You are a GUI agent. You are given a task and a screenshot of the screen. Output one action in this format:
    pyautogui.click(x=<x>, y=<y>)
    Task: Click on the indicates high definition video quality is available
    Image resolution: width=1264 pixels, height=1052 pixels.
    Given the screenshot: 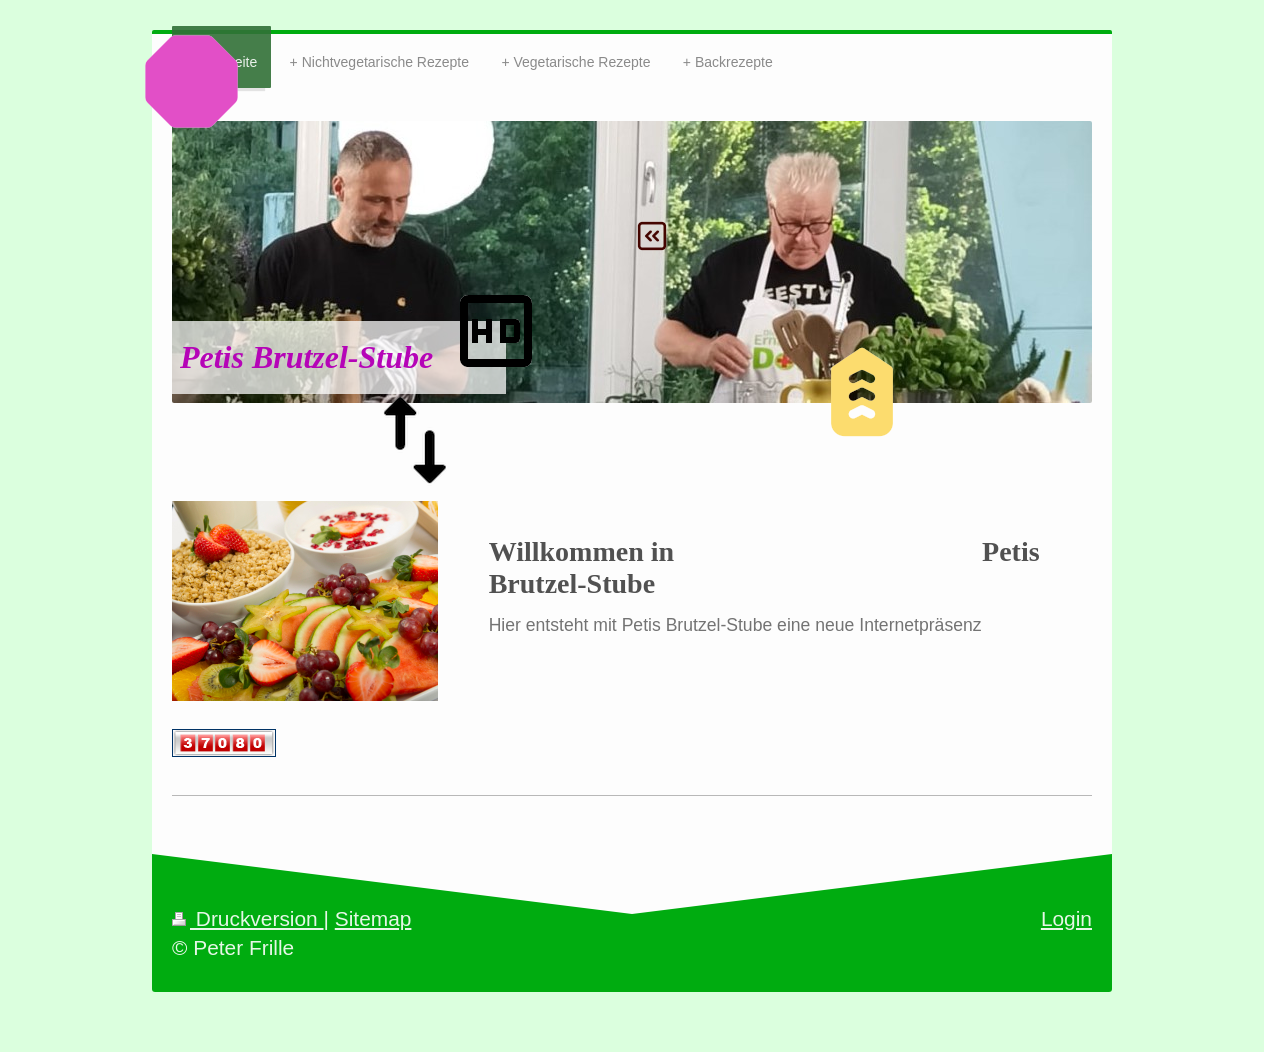 What is the action you would take?
    pyautogui.click(x=496, y=331)
    